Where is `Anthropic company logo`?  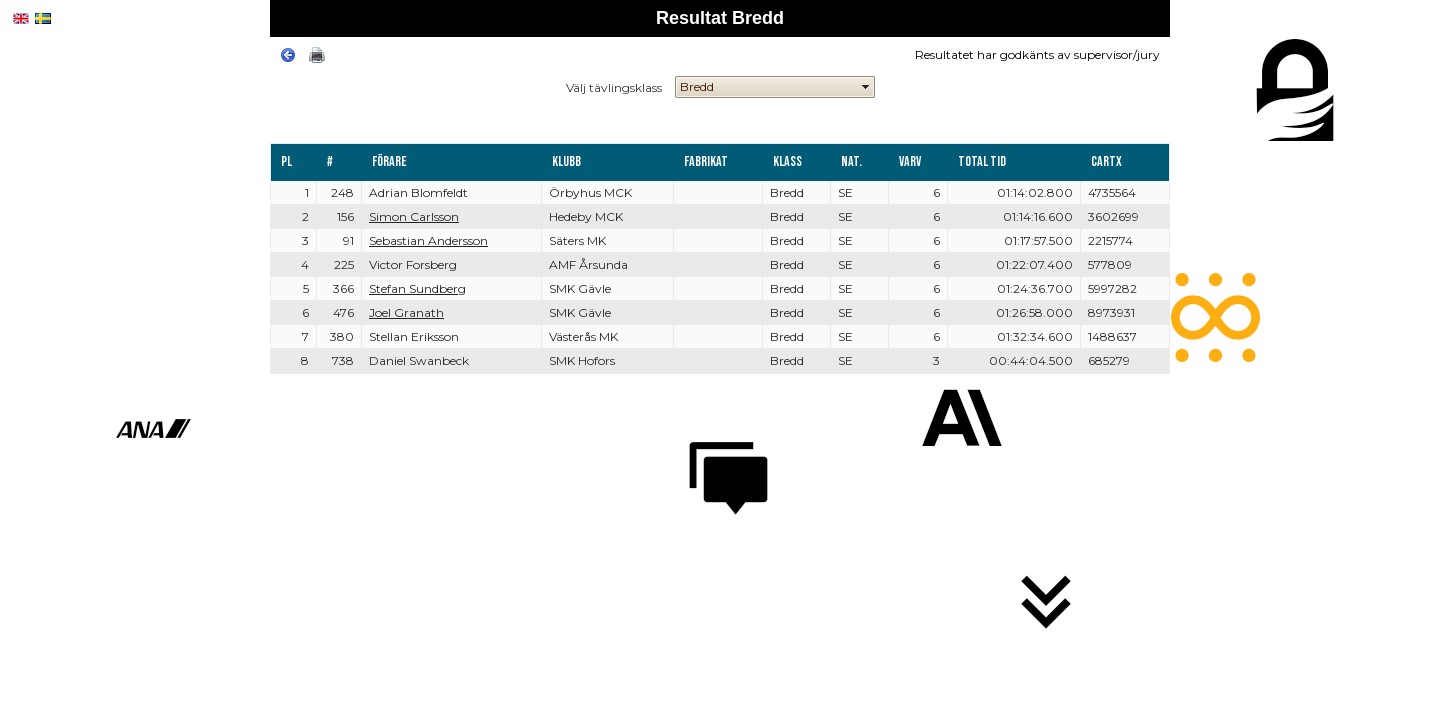 Anthropic company logo is located at coordinates (962, 416).